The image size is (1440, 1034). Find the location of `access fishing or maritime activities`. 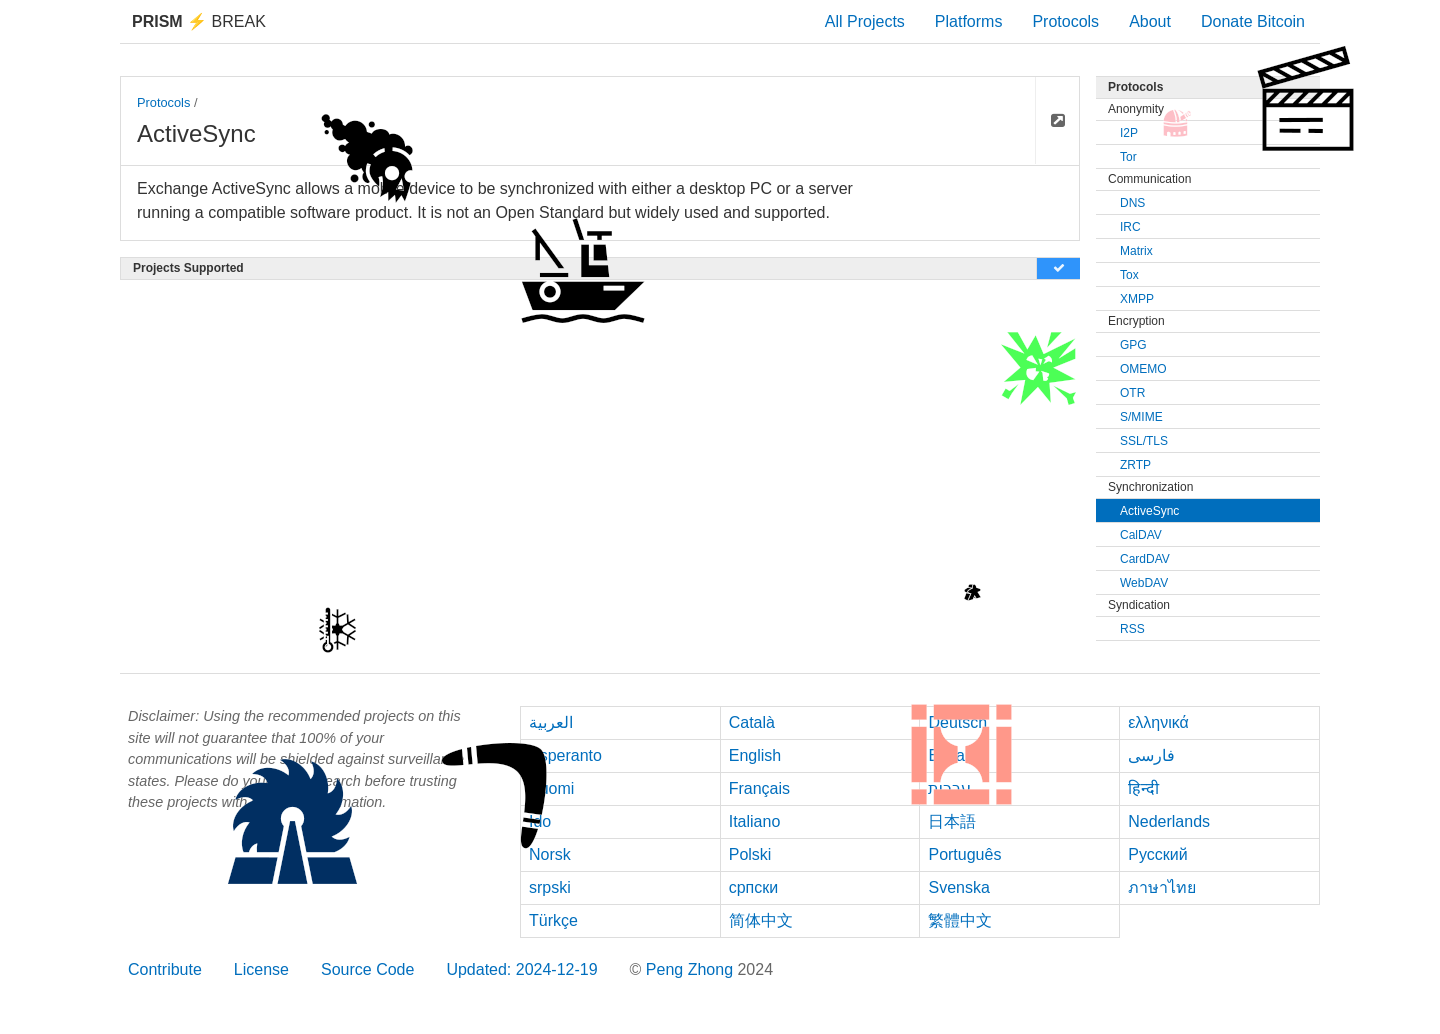

access fishing or maritime activities is located at coordinates (583, 267).